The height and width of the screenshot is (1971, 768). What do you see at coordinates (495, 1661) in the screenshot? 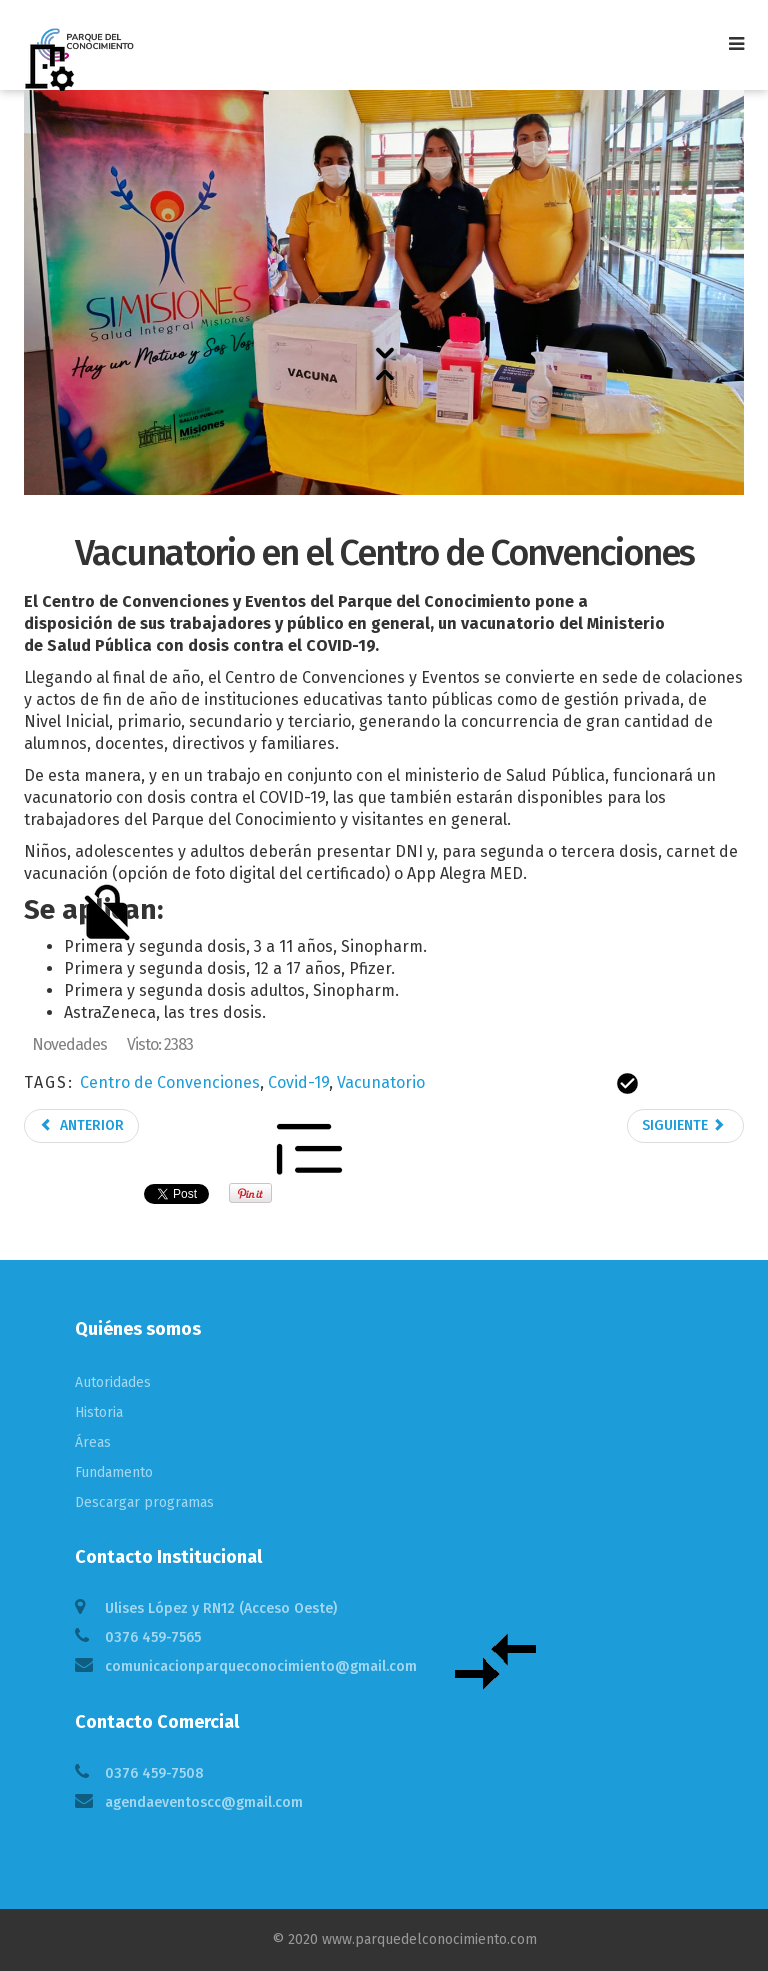
I see `compare two items or selections` at bounding box center [495, 1661].